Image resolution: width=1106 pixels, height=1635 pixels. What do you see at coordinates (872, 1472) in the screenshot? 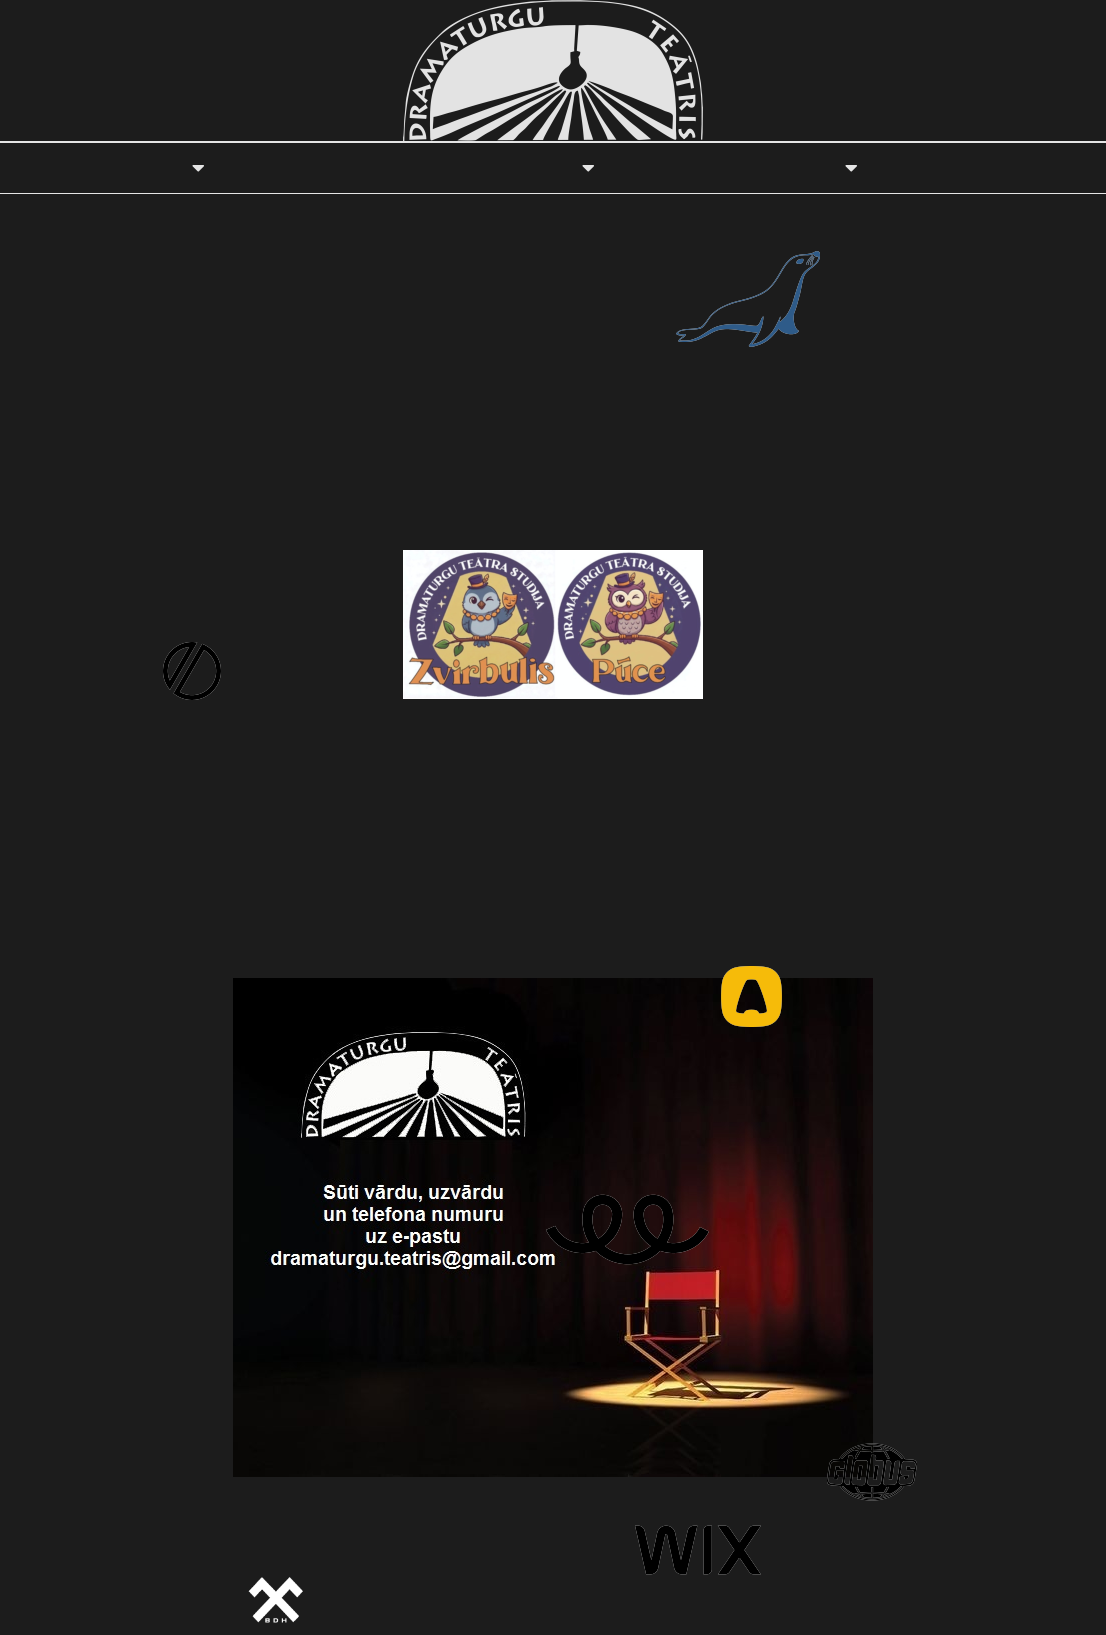
I see `globus brand logo` at bounding box center [872, 1472].